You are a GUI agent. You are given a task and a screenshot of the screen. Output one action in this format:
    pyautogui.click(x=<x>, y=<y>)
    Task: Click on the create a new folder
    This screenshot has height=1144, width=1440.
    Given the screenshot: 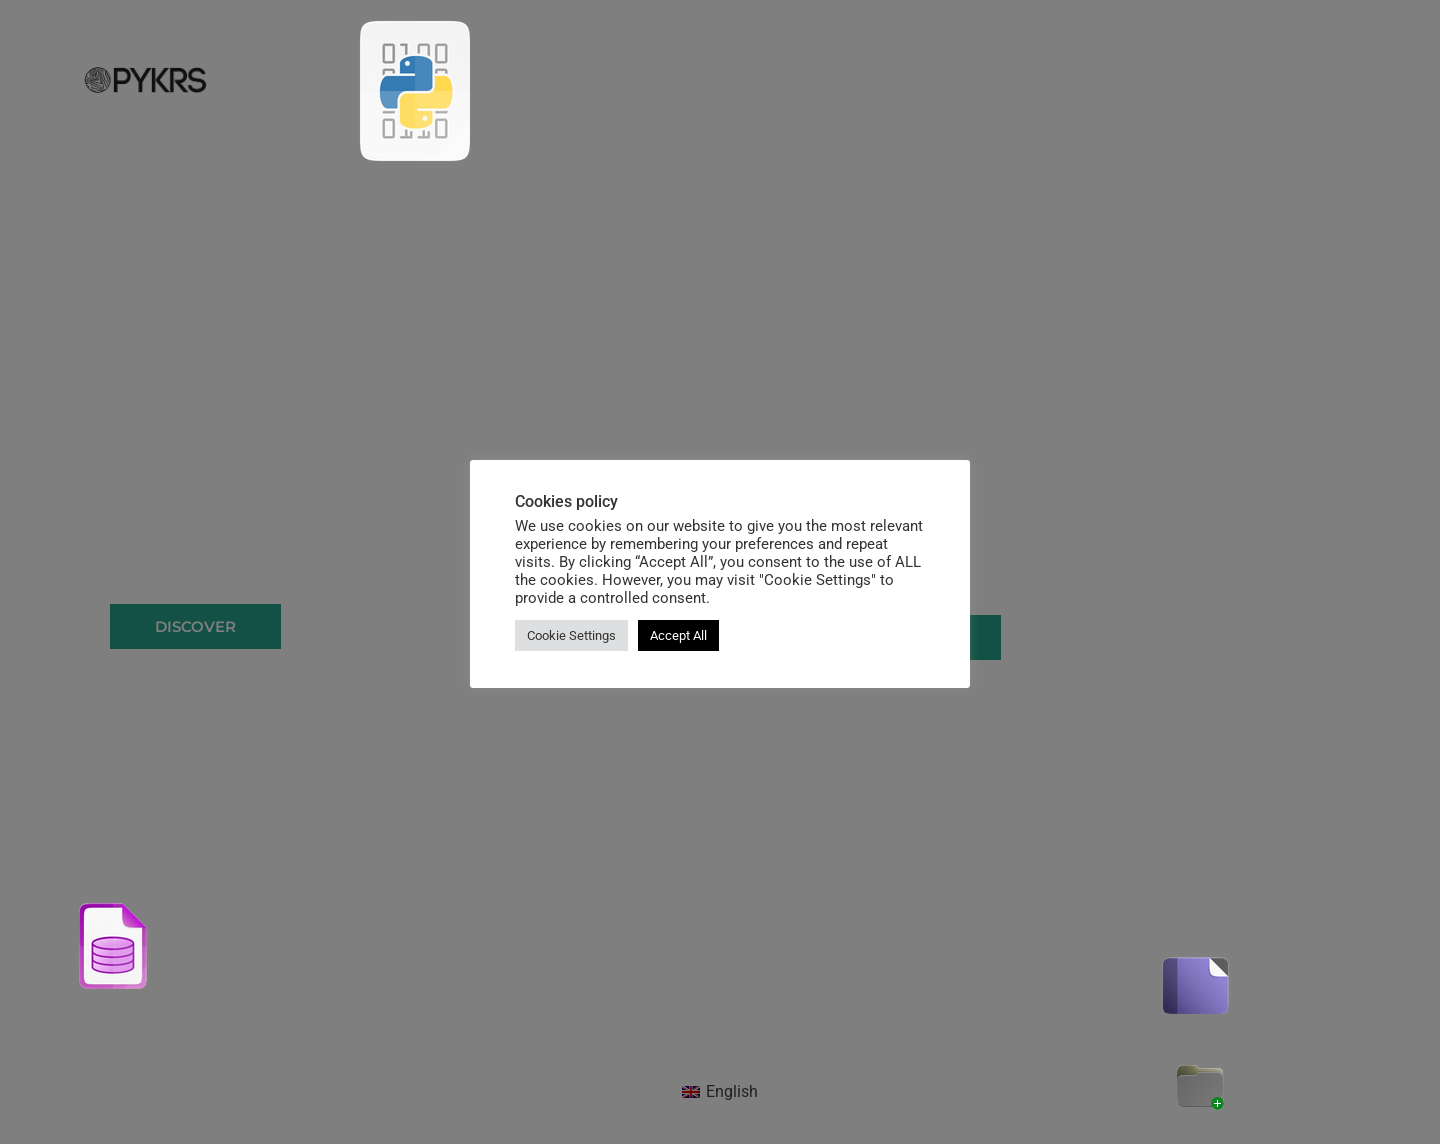 What is the action you would take?
    pyautogui.click(x=1200, y=1086)
    